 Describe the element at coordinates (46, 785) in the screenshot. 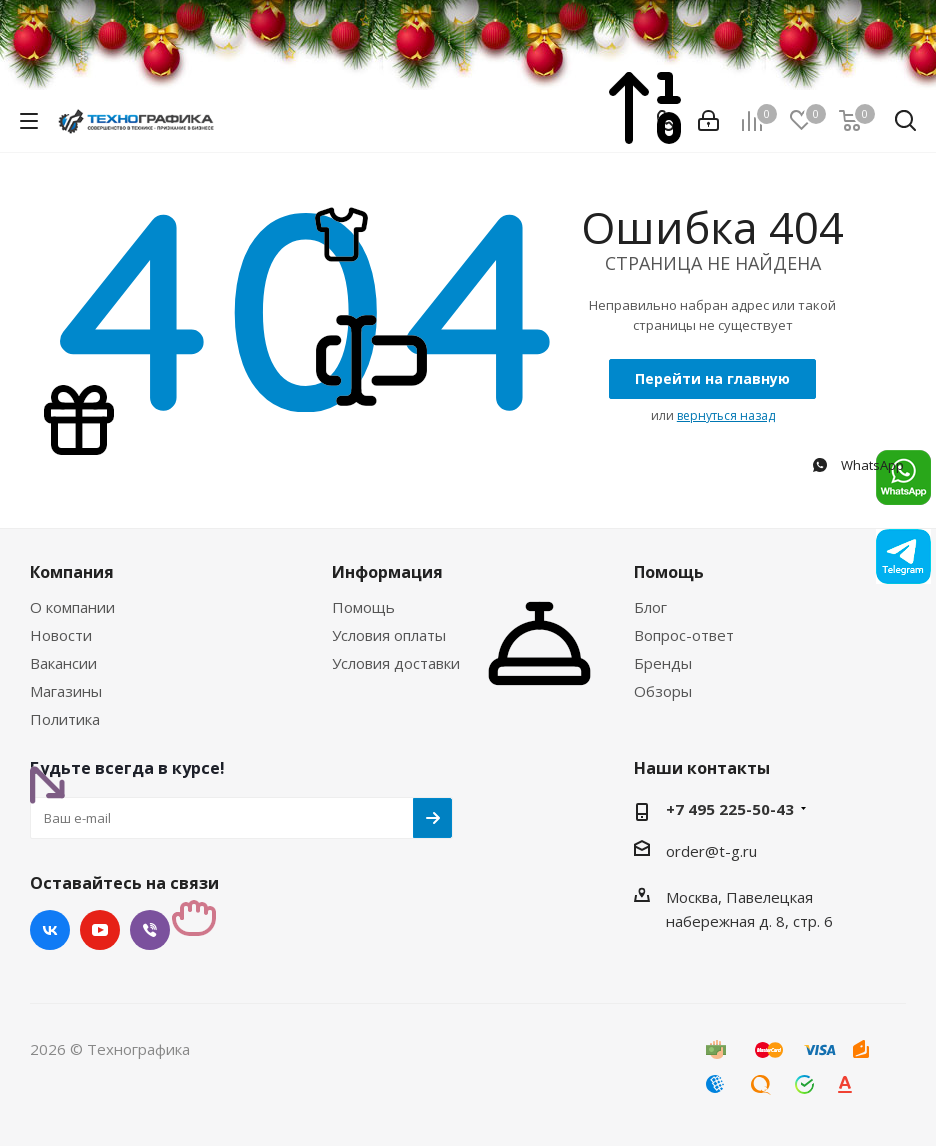

I see `make a sharp right turn (navigation direction)` at that location.